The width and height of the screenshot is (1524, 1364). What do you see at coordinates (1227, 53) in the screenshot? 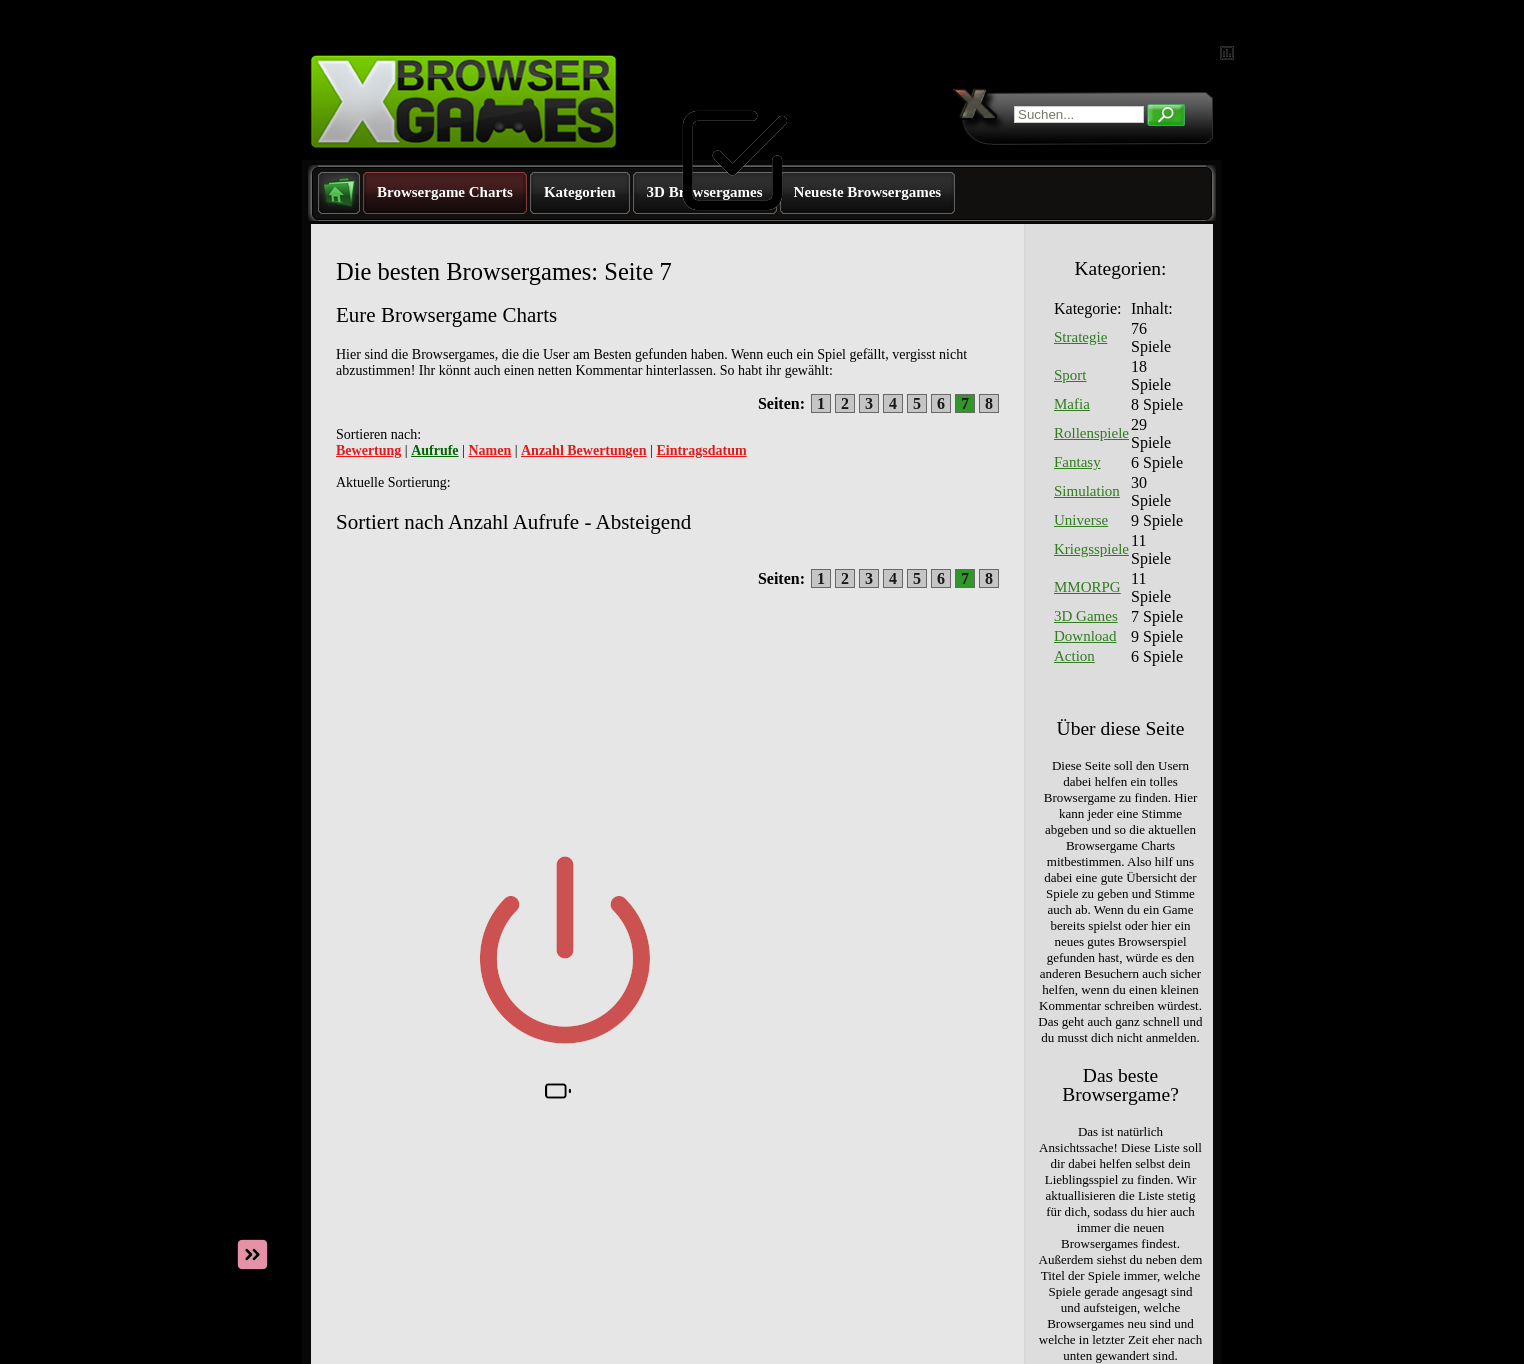
I see `insert a chart or graph into a document` at bounding box center [1227, 53].